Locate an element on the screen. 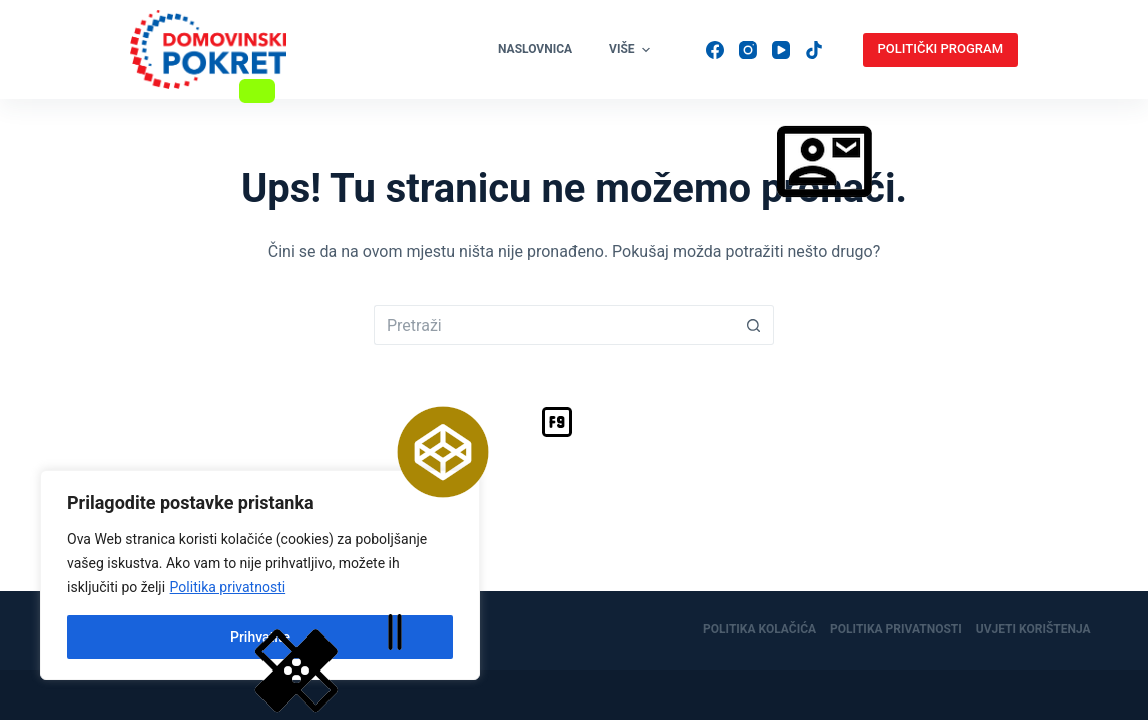 The height and width of the screenshot is (720, 1148). open CodePen website or app is located at coordinates (443, 452).